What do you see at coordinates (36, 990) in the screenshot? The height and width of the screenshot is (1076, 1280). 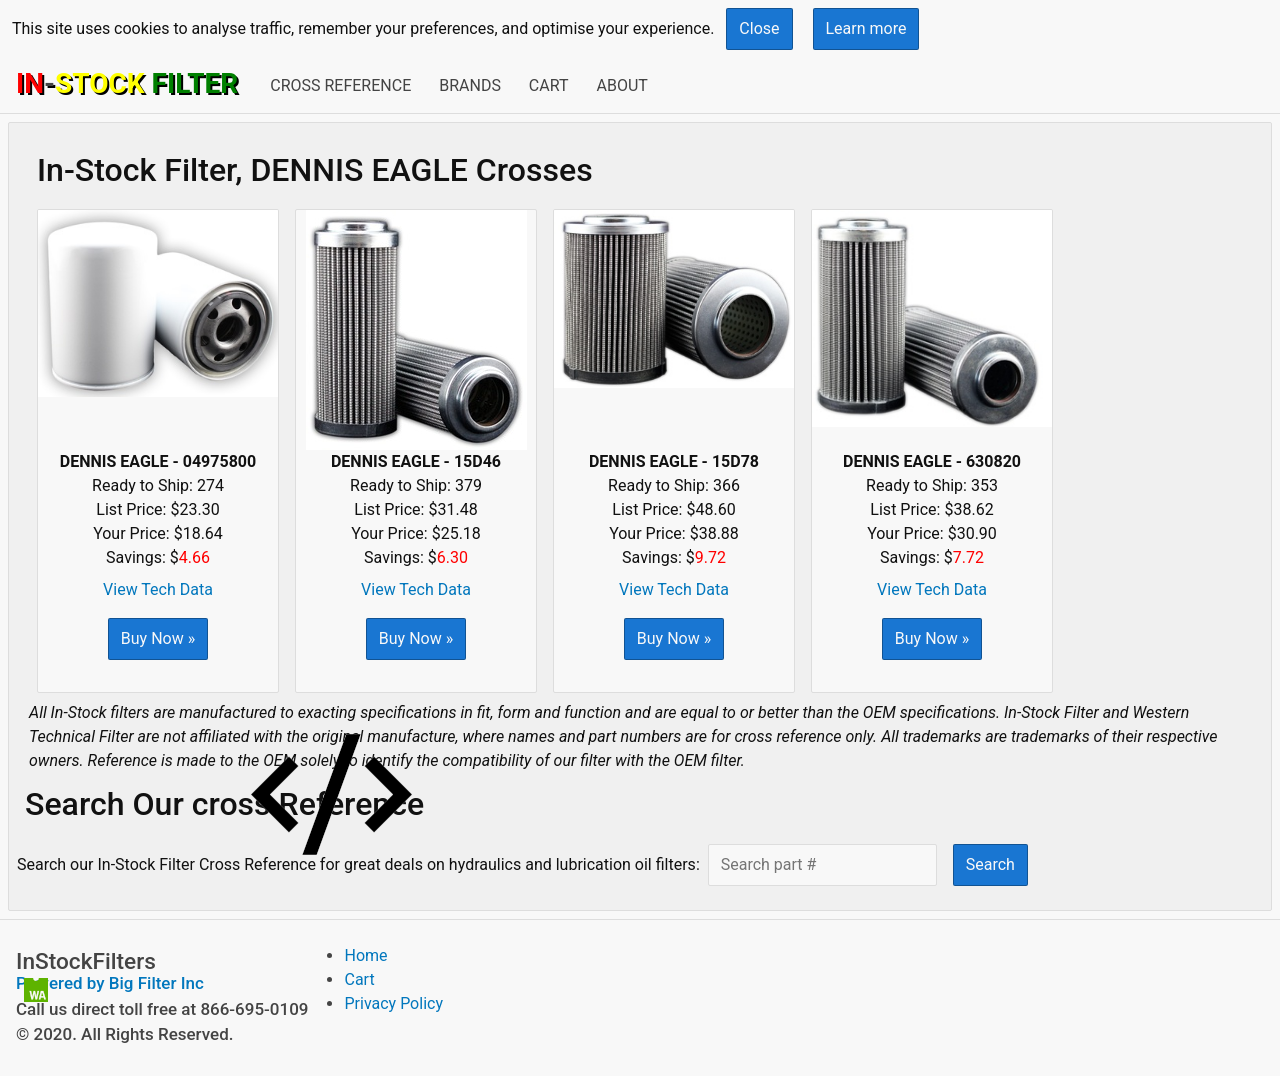 I see `webassembly technology or framework indicator` at bounding box center [36, 990].